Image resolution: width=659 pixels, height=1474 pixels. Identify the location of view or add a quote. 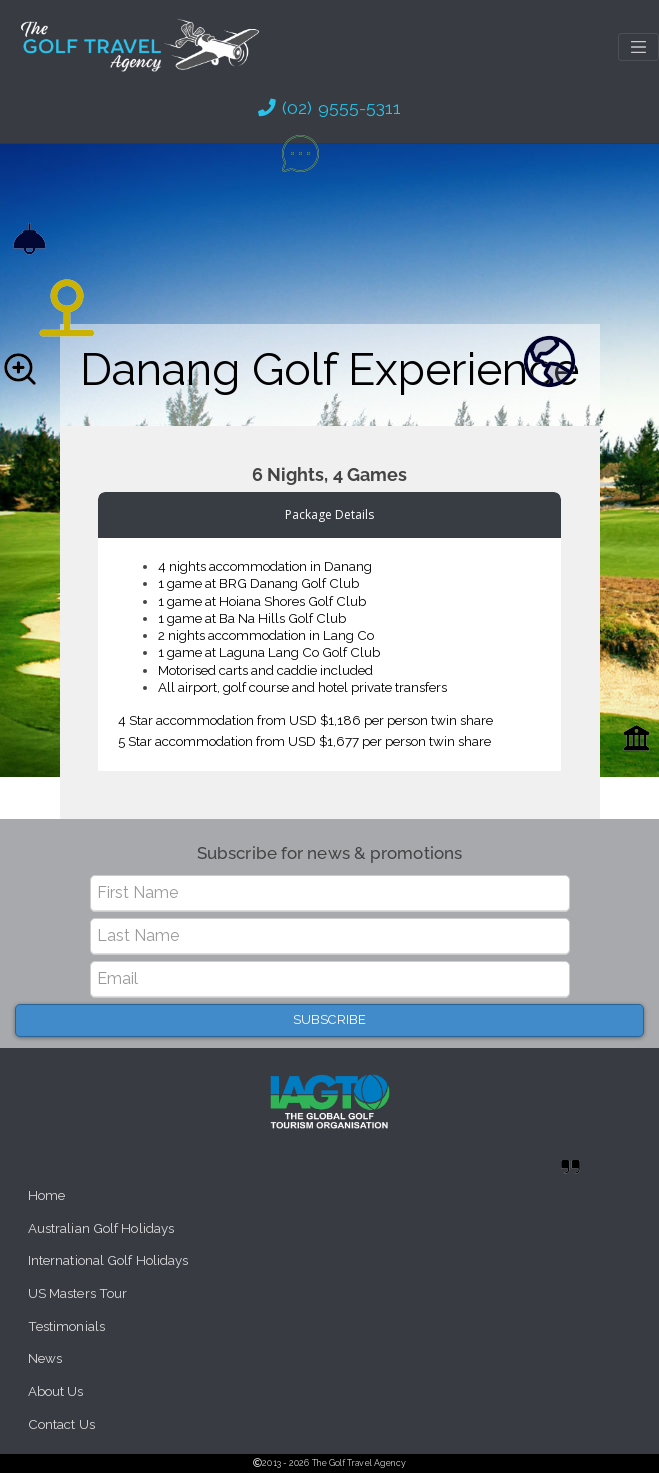
(570, 1166).